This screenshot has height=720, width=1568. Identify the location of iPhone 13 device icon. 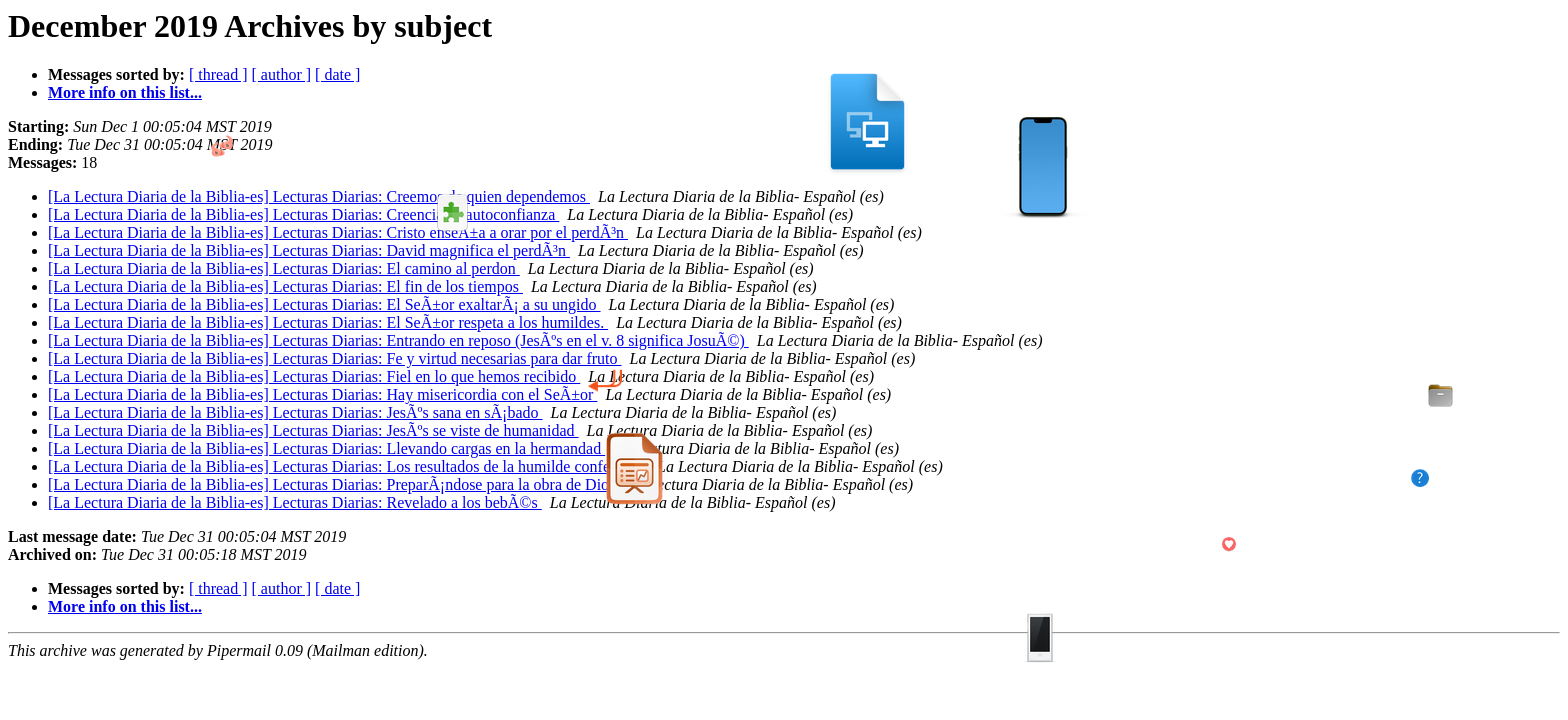
(1043, 168).